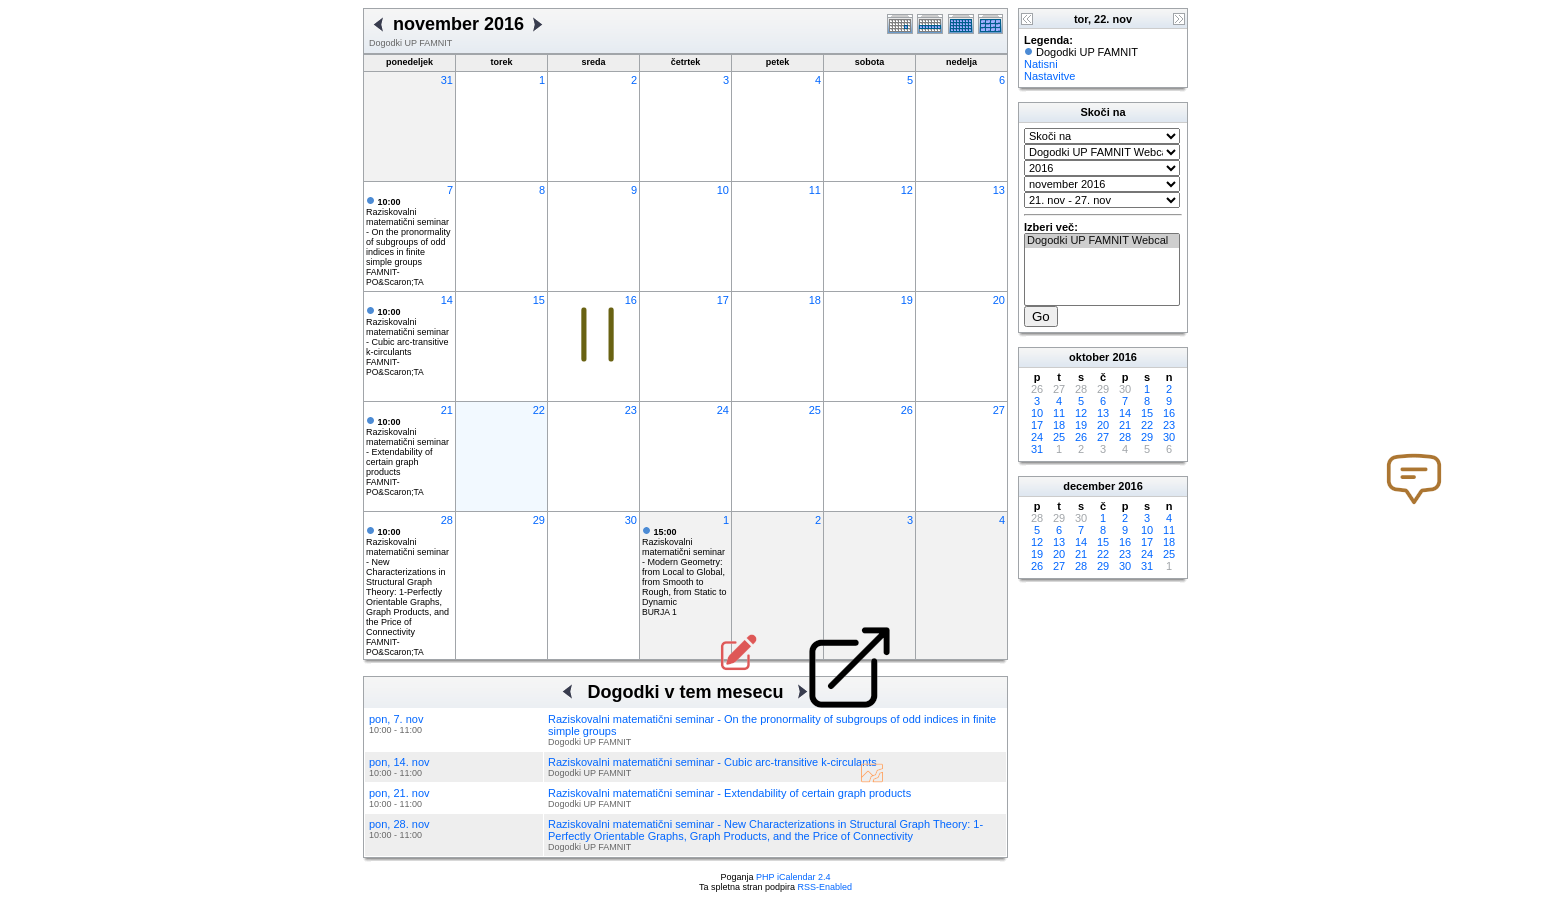 The height and width of the screenshot is (900, 1551). What do you see at coordinates (1414, 479) in the screenshot?
I see `open chat or messaging` at bounding box center [1414, 479].